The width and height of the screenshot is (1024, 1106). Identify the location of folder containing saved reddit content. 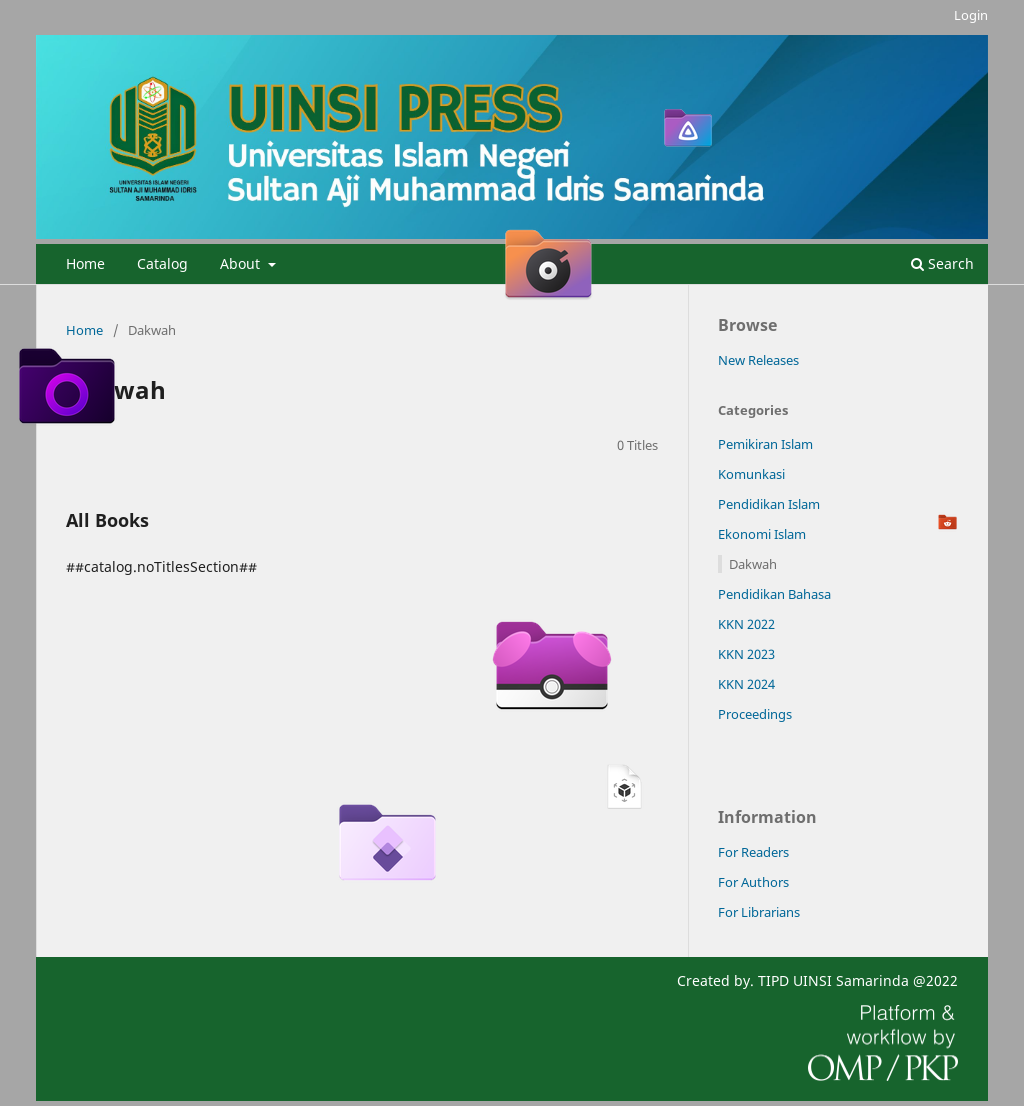
(947, 522).